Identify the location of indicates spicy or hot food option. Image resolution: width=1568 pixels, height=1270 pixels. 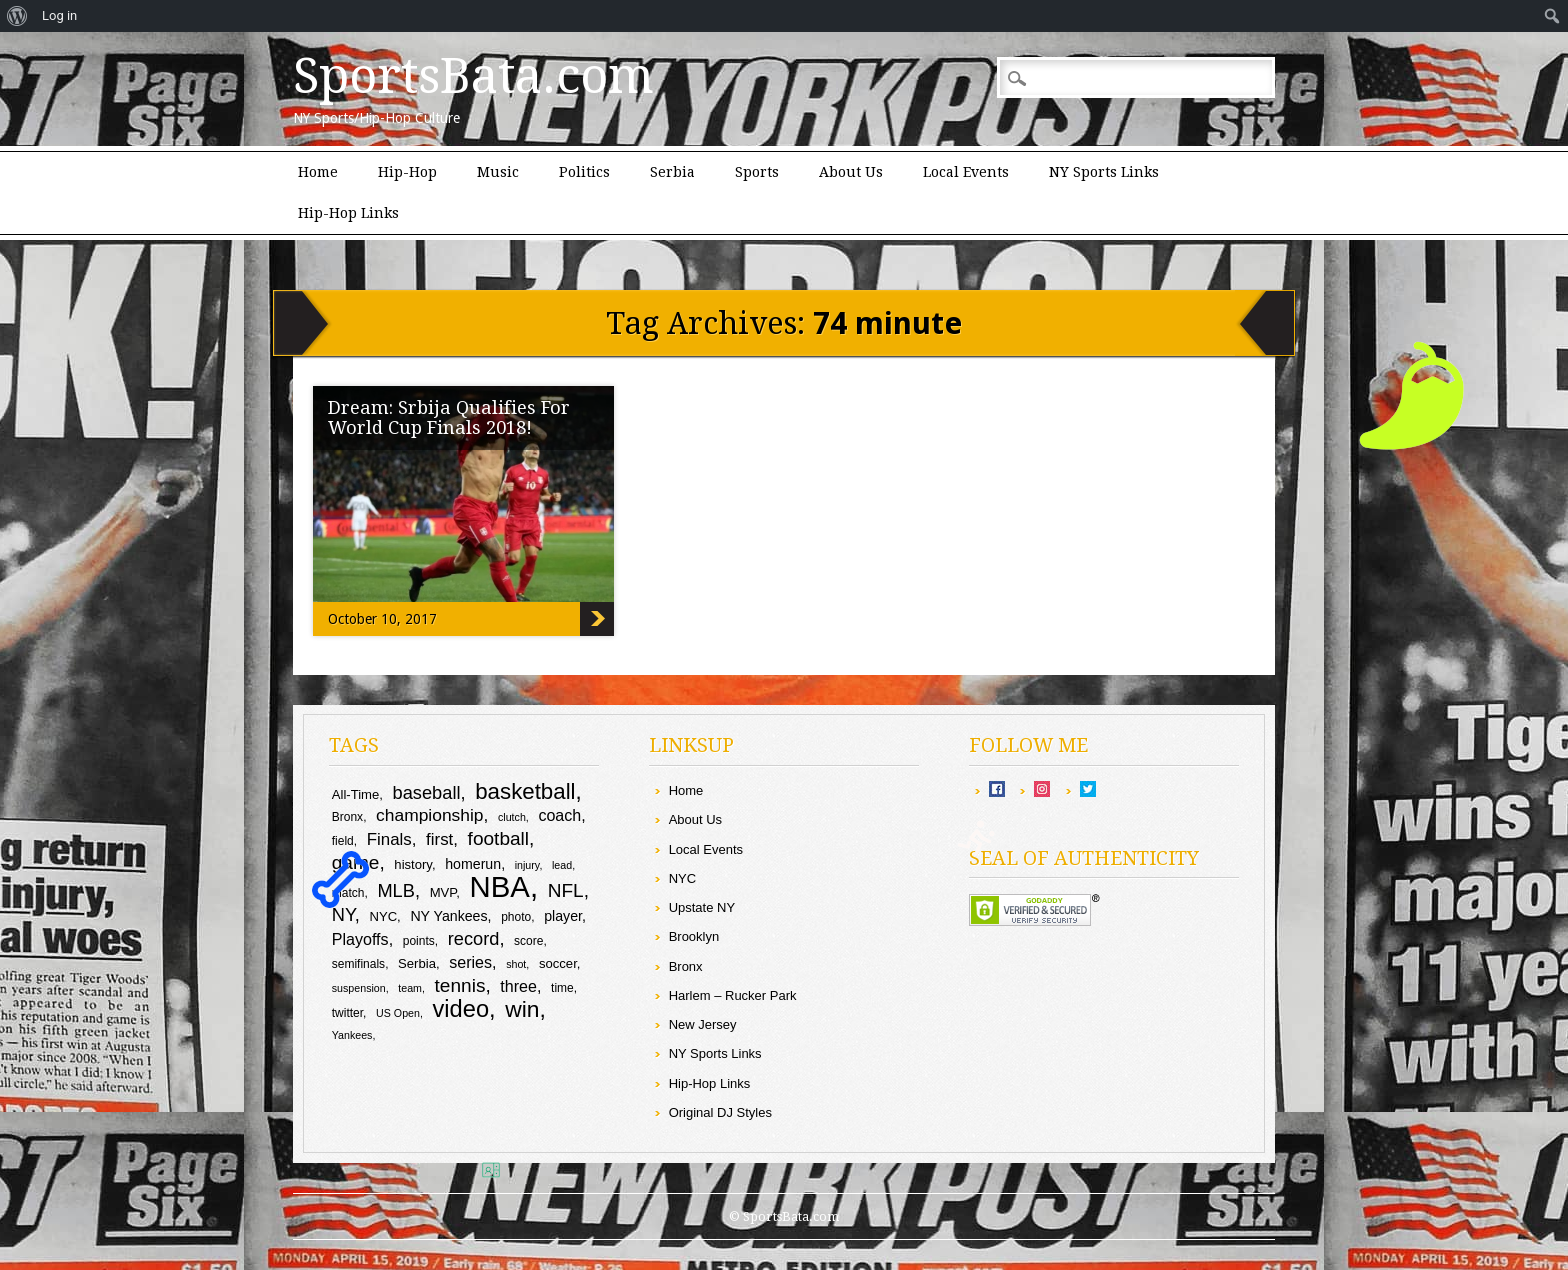
(1417, 399).